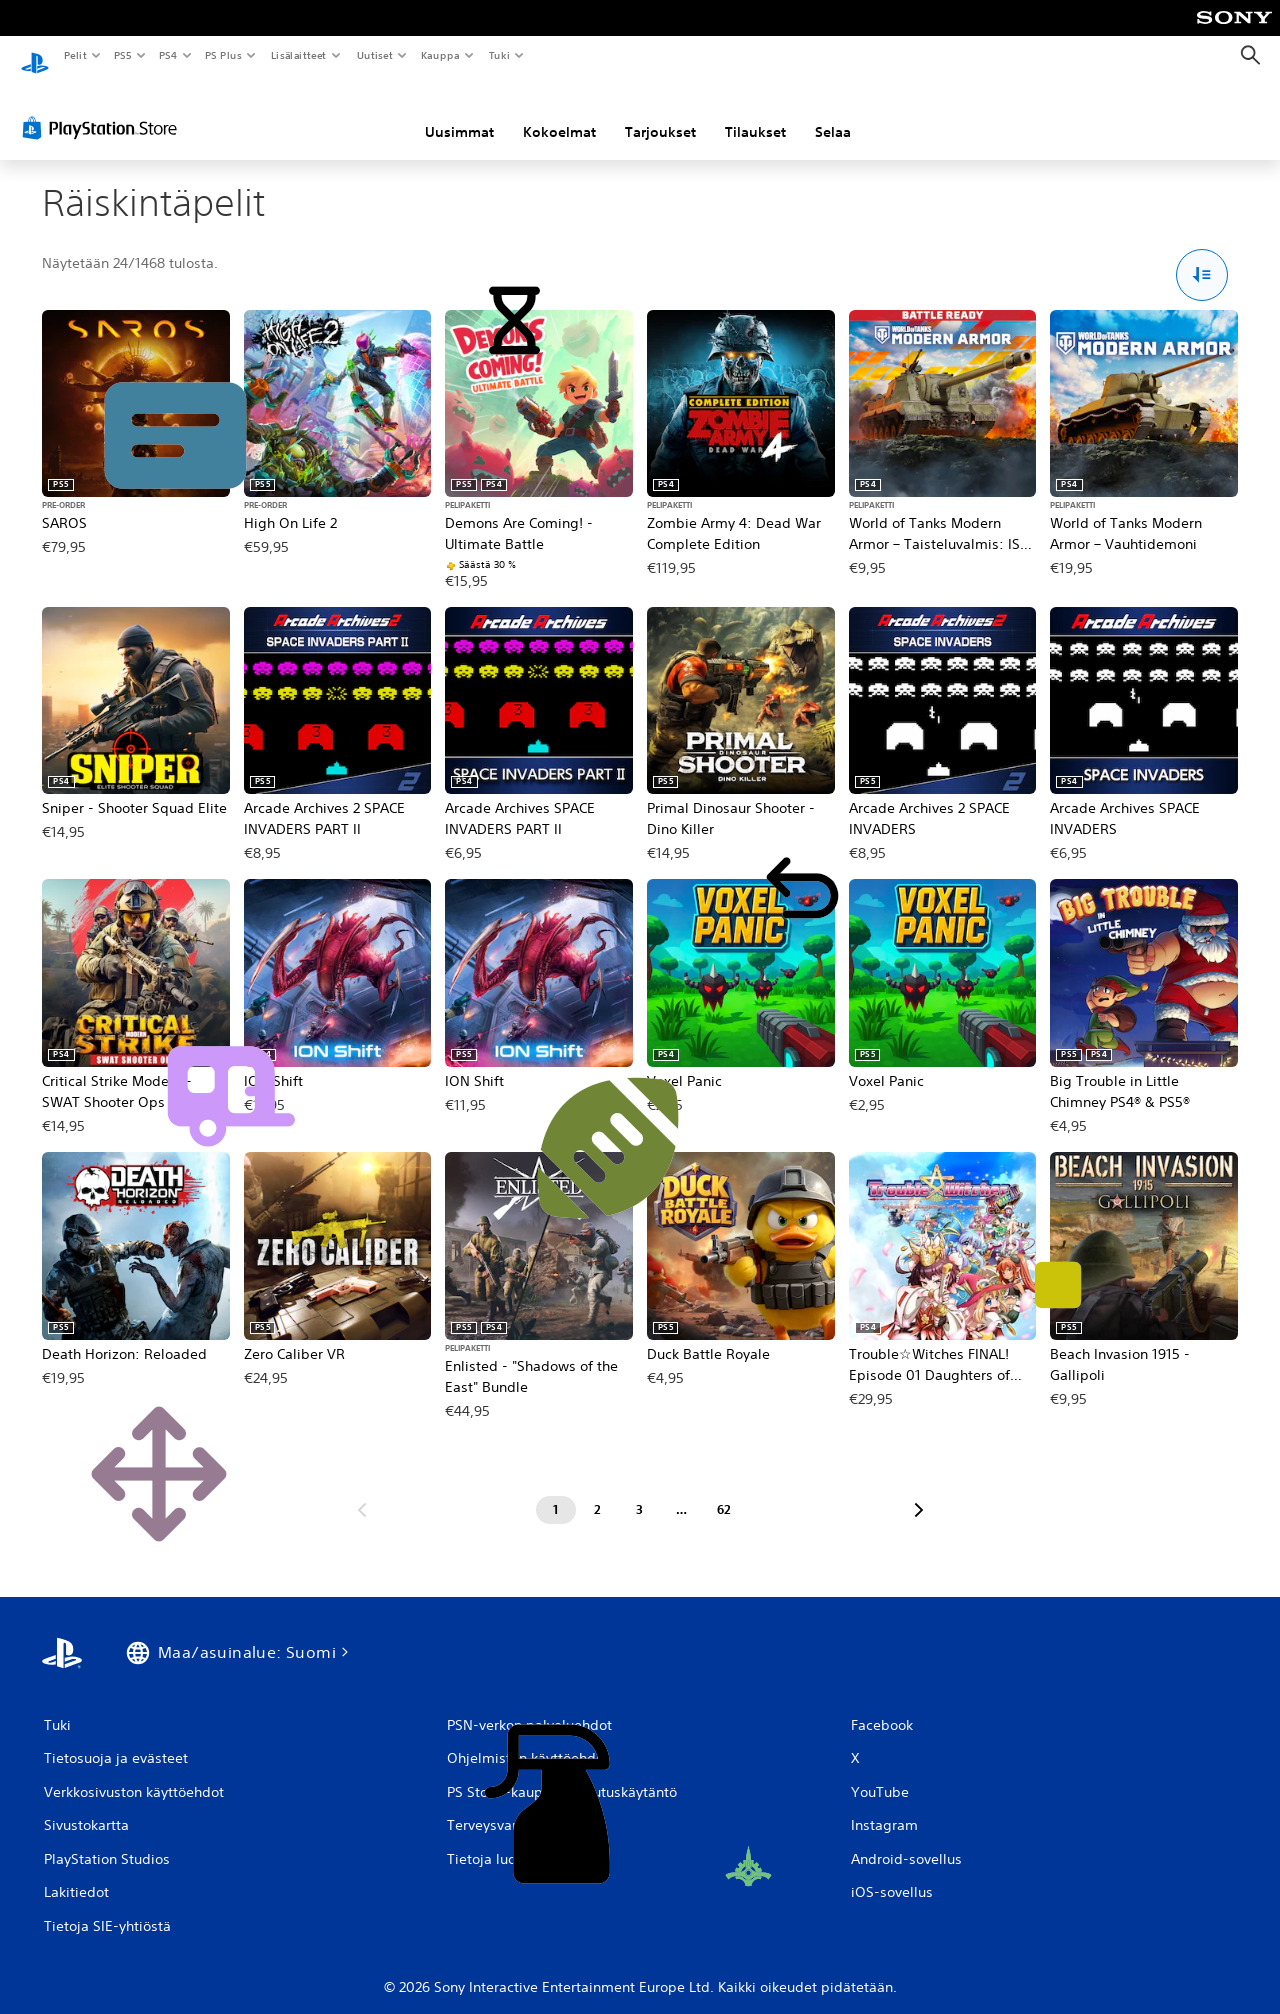 This screenshot has height=2014, width=1280. What do you see at coordinates (553, 1804) in the screenshot?
I see `access cleaning or maintenance tools` at bounding box center [553, 1804].